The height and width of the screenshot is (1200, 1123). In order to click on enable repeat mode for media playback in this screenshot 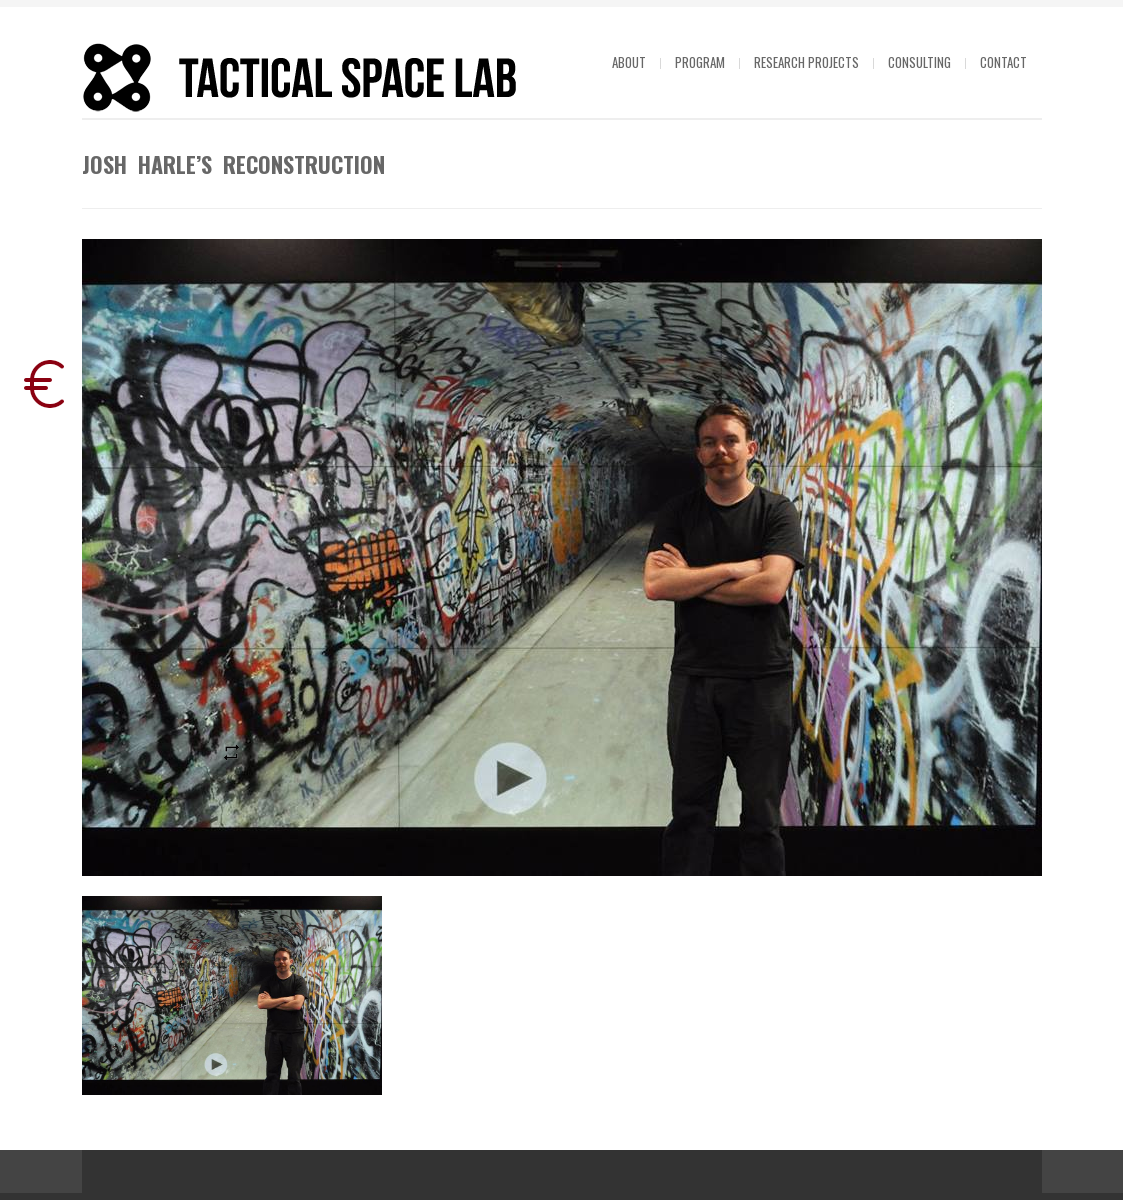, I will do `click(231, 752)`.